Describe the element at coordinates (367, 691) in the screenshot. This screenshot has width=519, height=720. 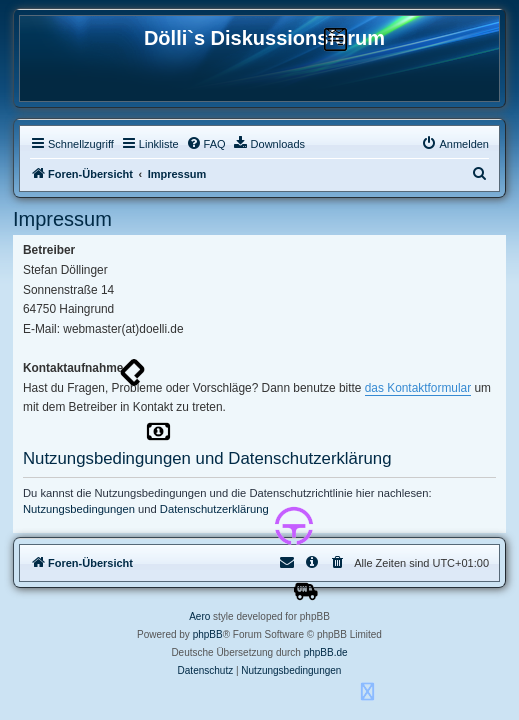
I see `indicates a missing or undefined glyph` at that location.